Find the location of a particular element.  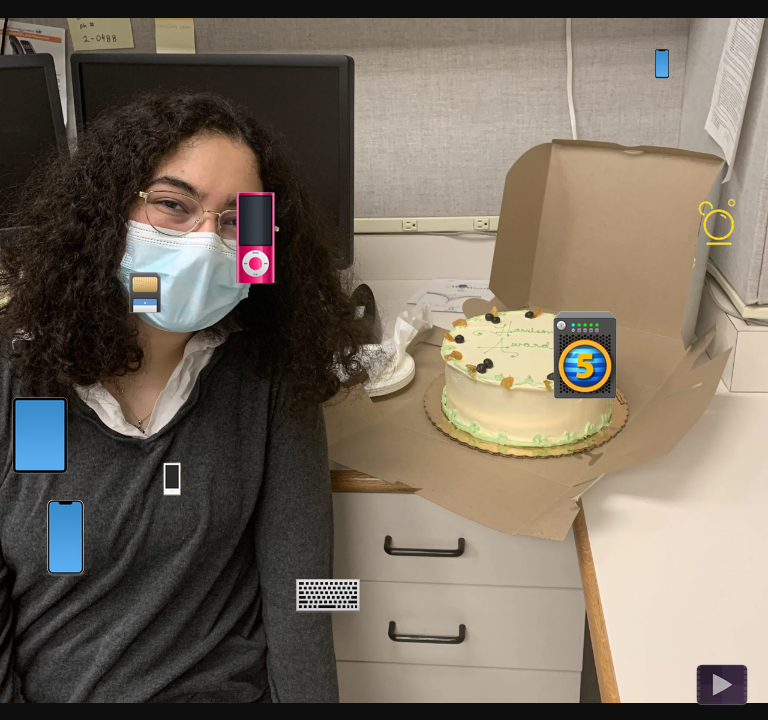

access RAID 5 storage configuration is located at coordinates (585, 355).